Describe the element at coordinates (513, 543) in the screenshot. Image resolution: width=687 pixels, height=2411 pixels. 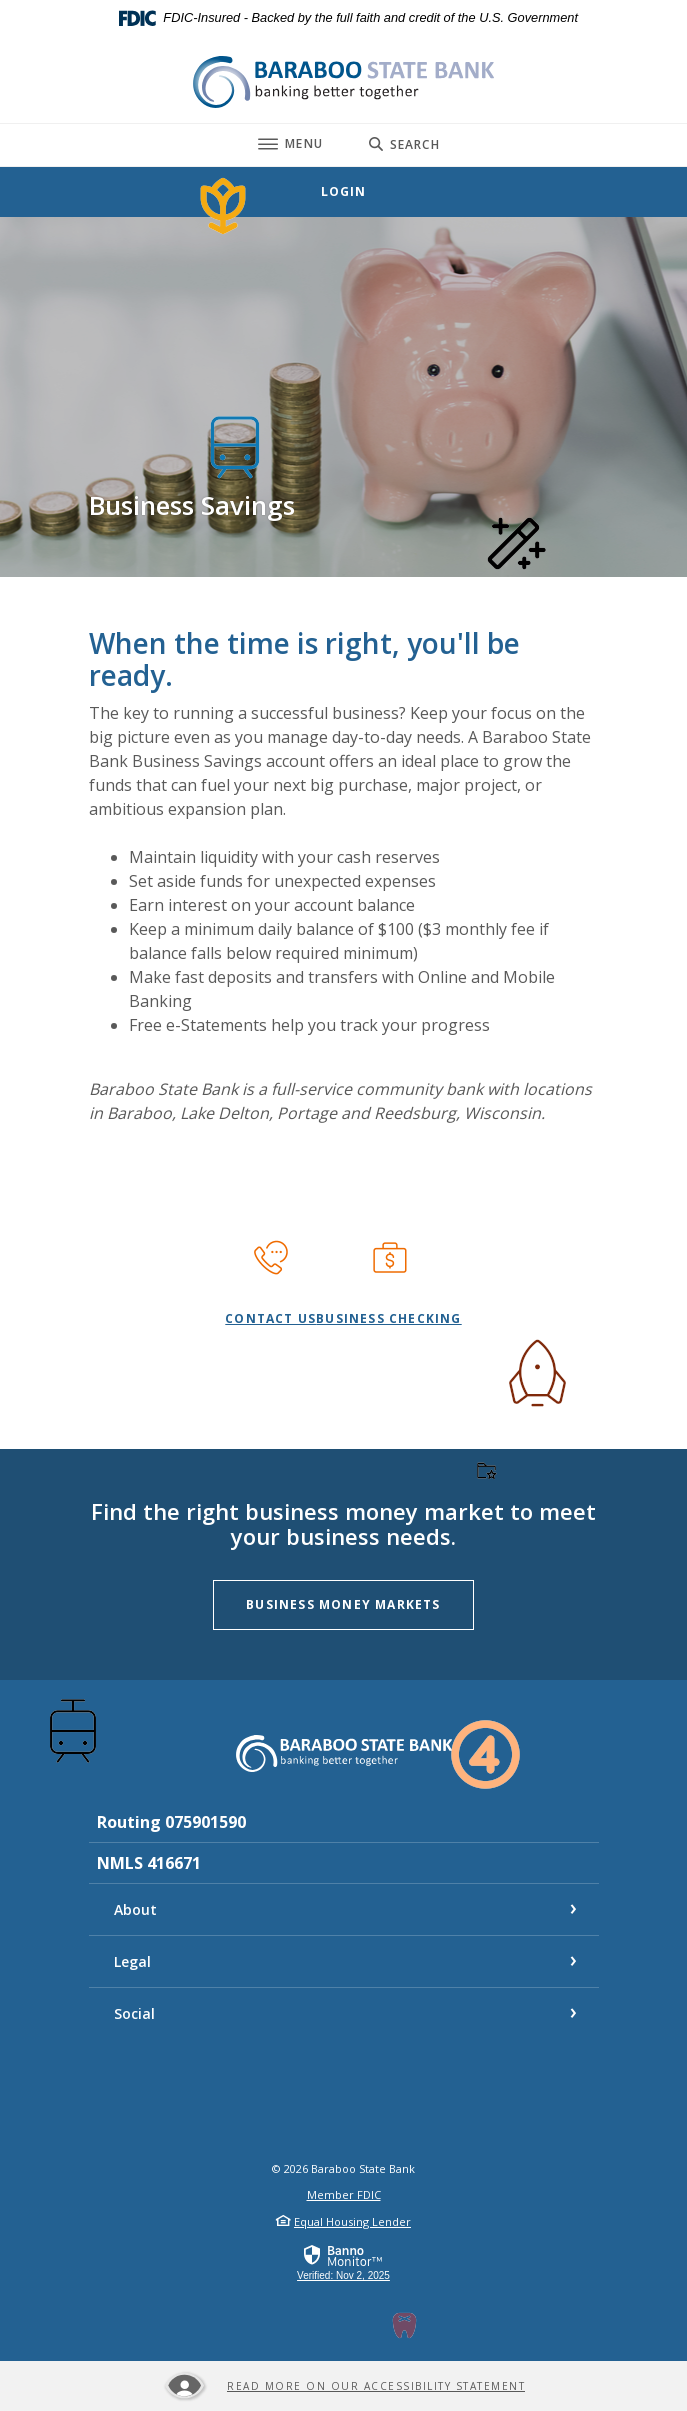
I see `apply auto-enhance or smart adjustments` at that location.